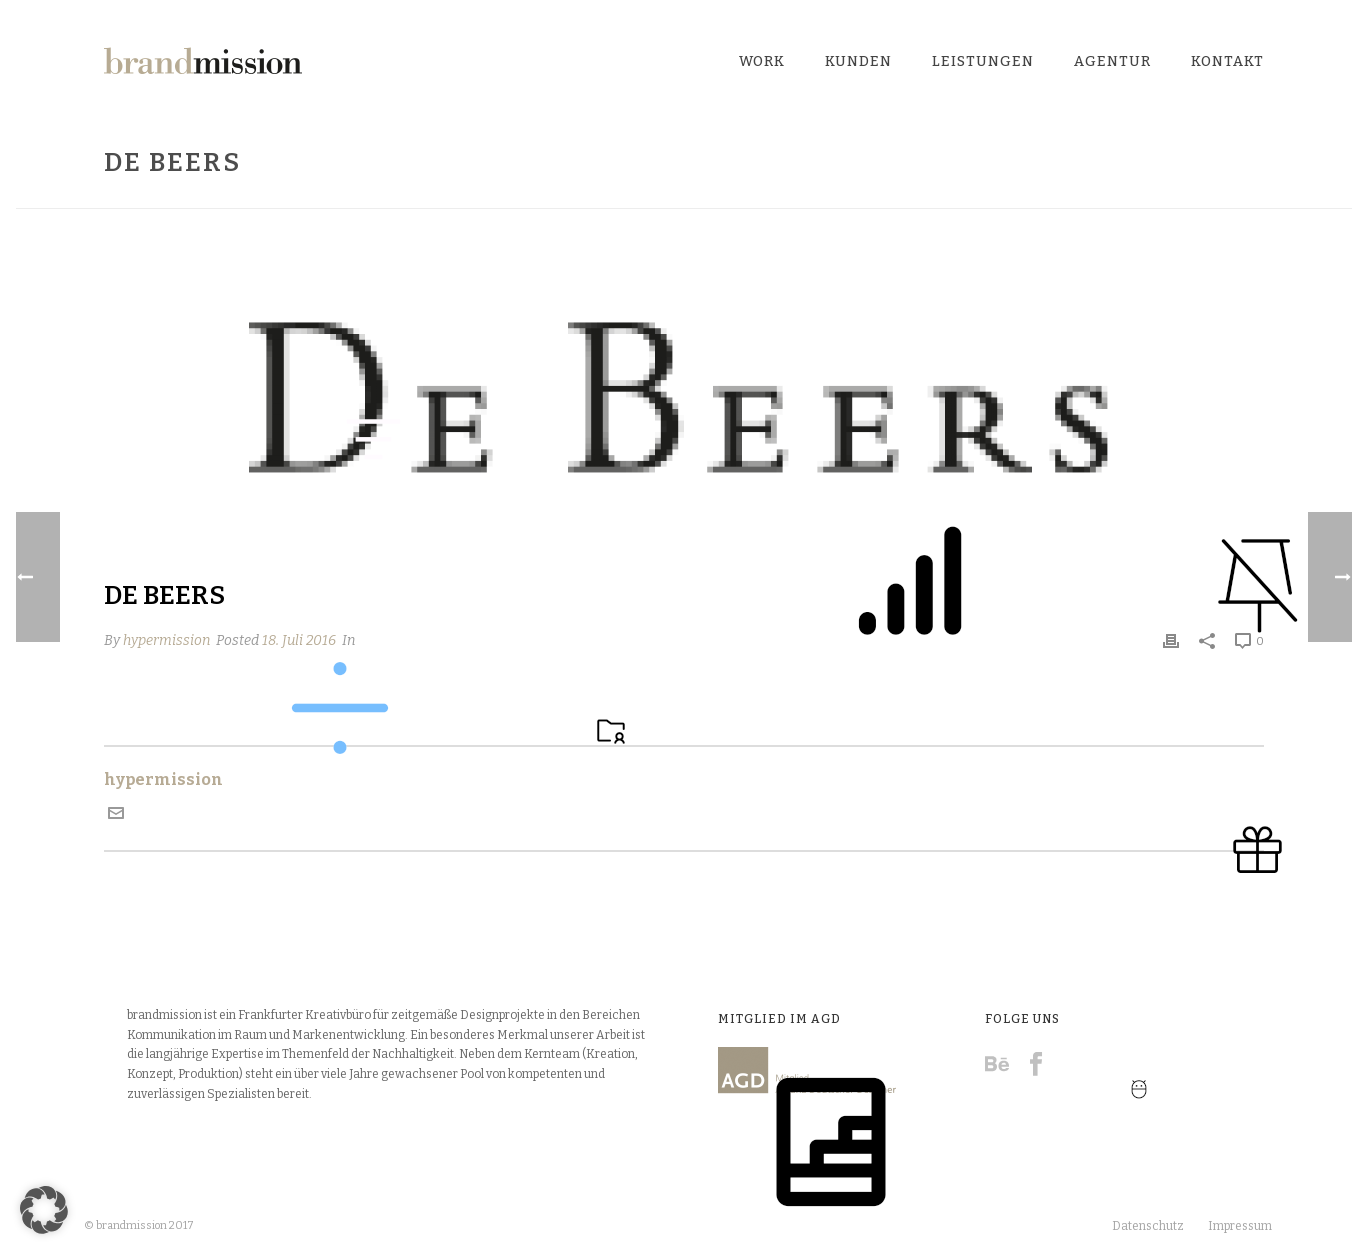  Describe the element at coordinates (930, 575) in the screenshot. I see `indicates strong cellular network signal` at that location.